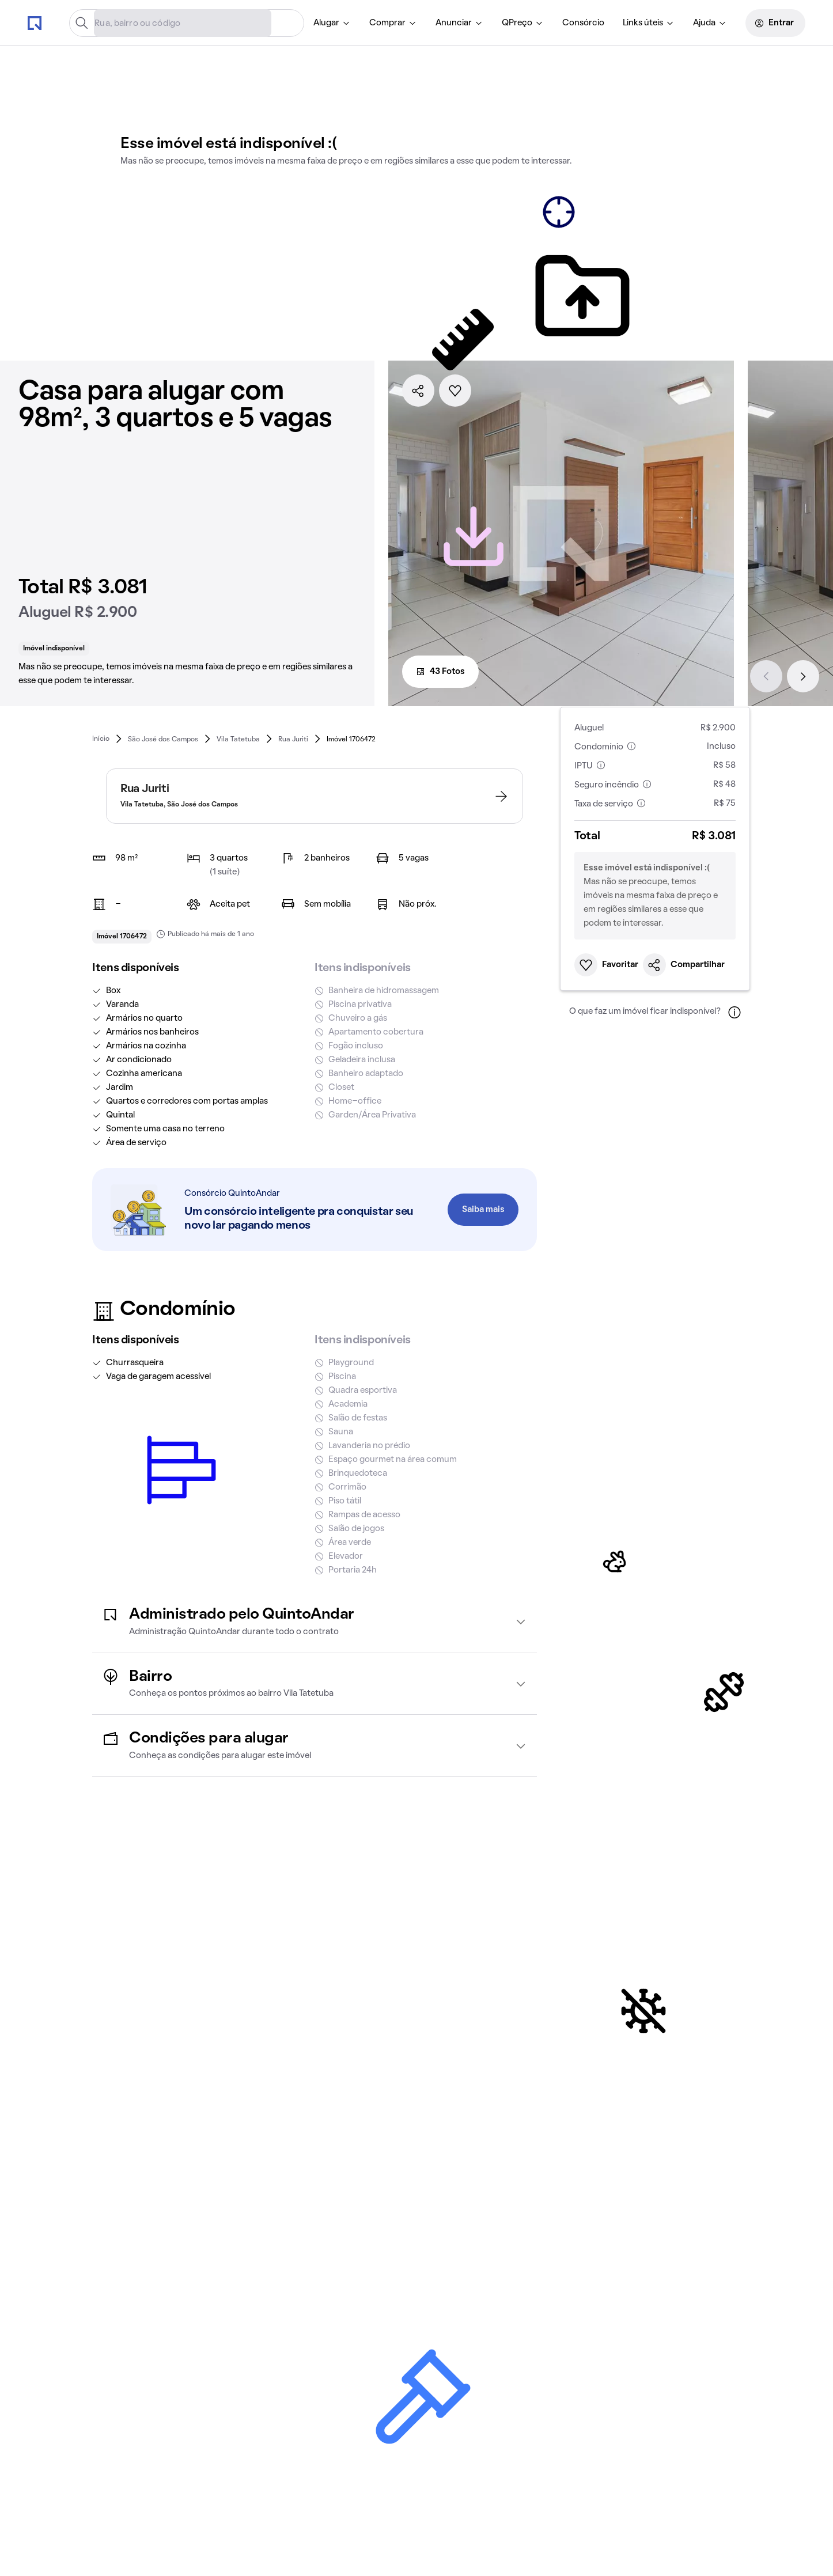 The height and width of the screenshot is (2576, 833). I want to click on indicates fast or quick mode, so click(614, 1562).